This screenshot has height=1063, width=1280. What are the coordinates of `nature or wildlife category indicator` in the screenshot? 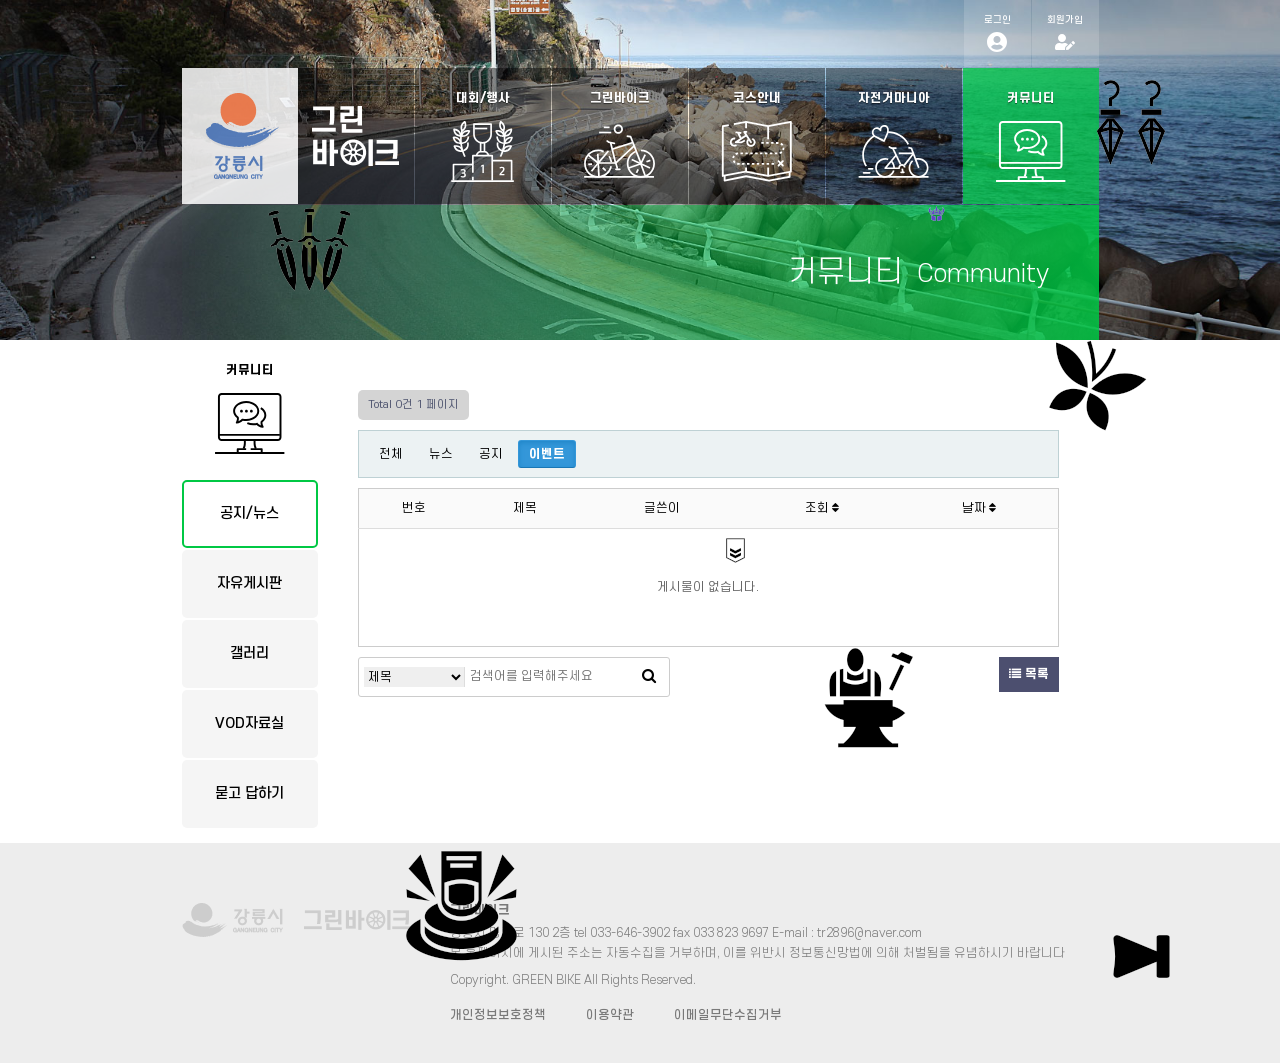 It's located at (1097, 384).